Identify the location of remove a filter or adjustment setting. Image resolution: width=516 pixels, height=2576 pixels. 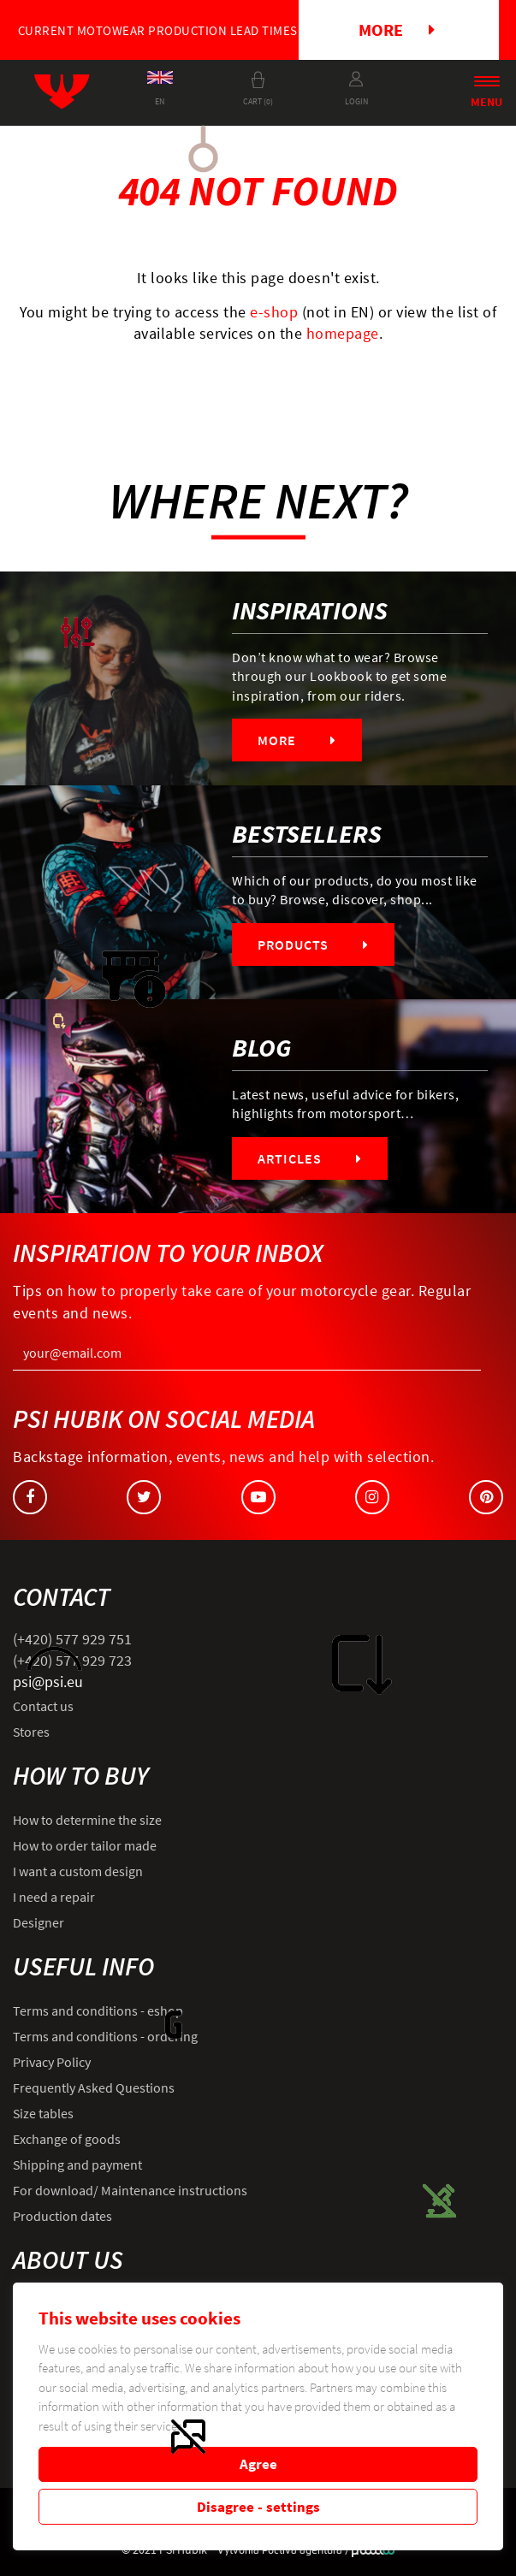
(76, 632).